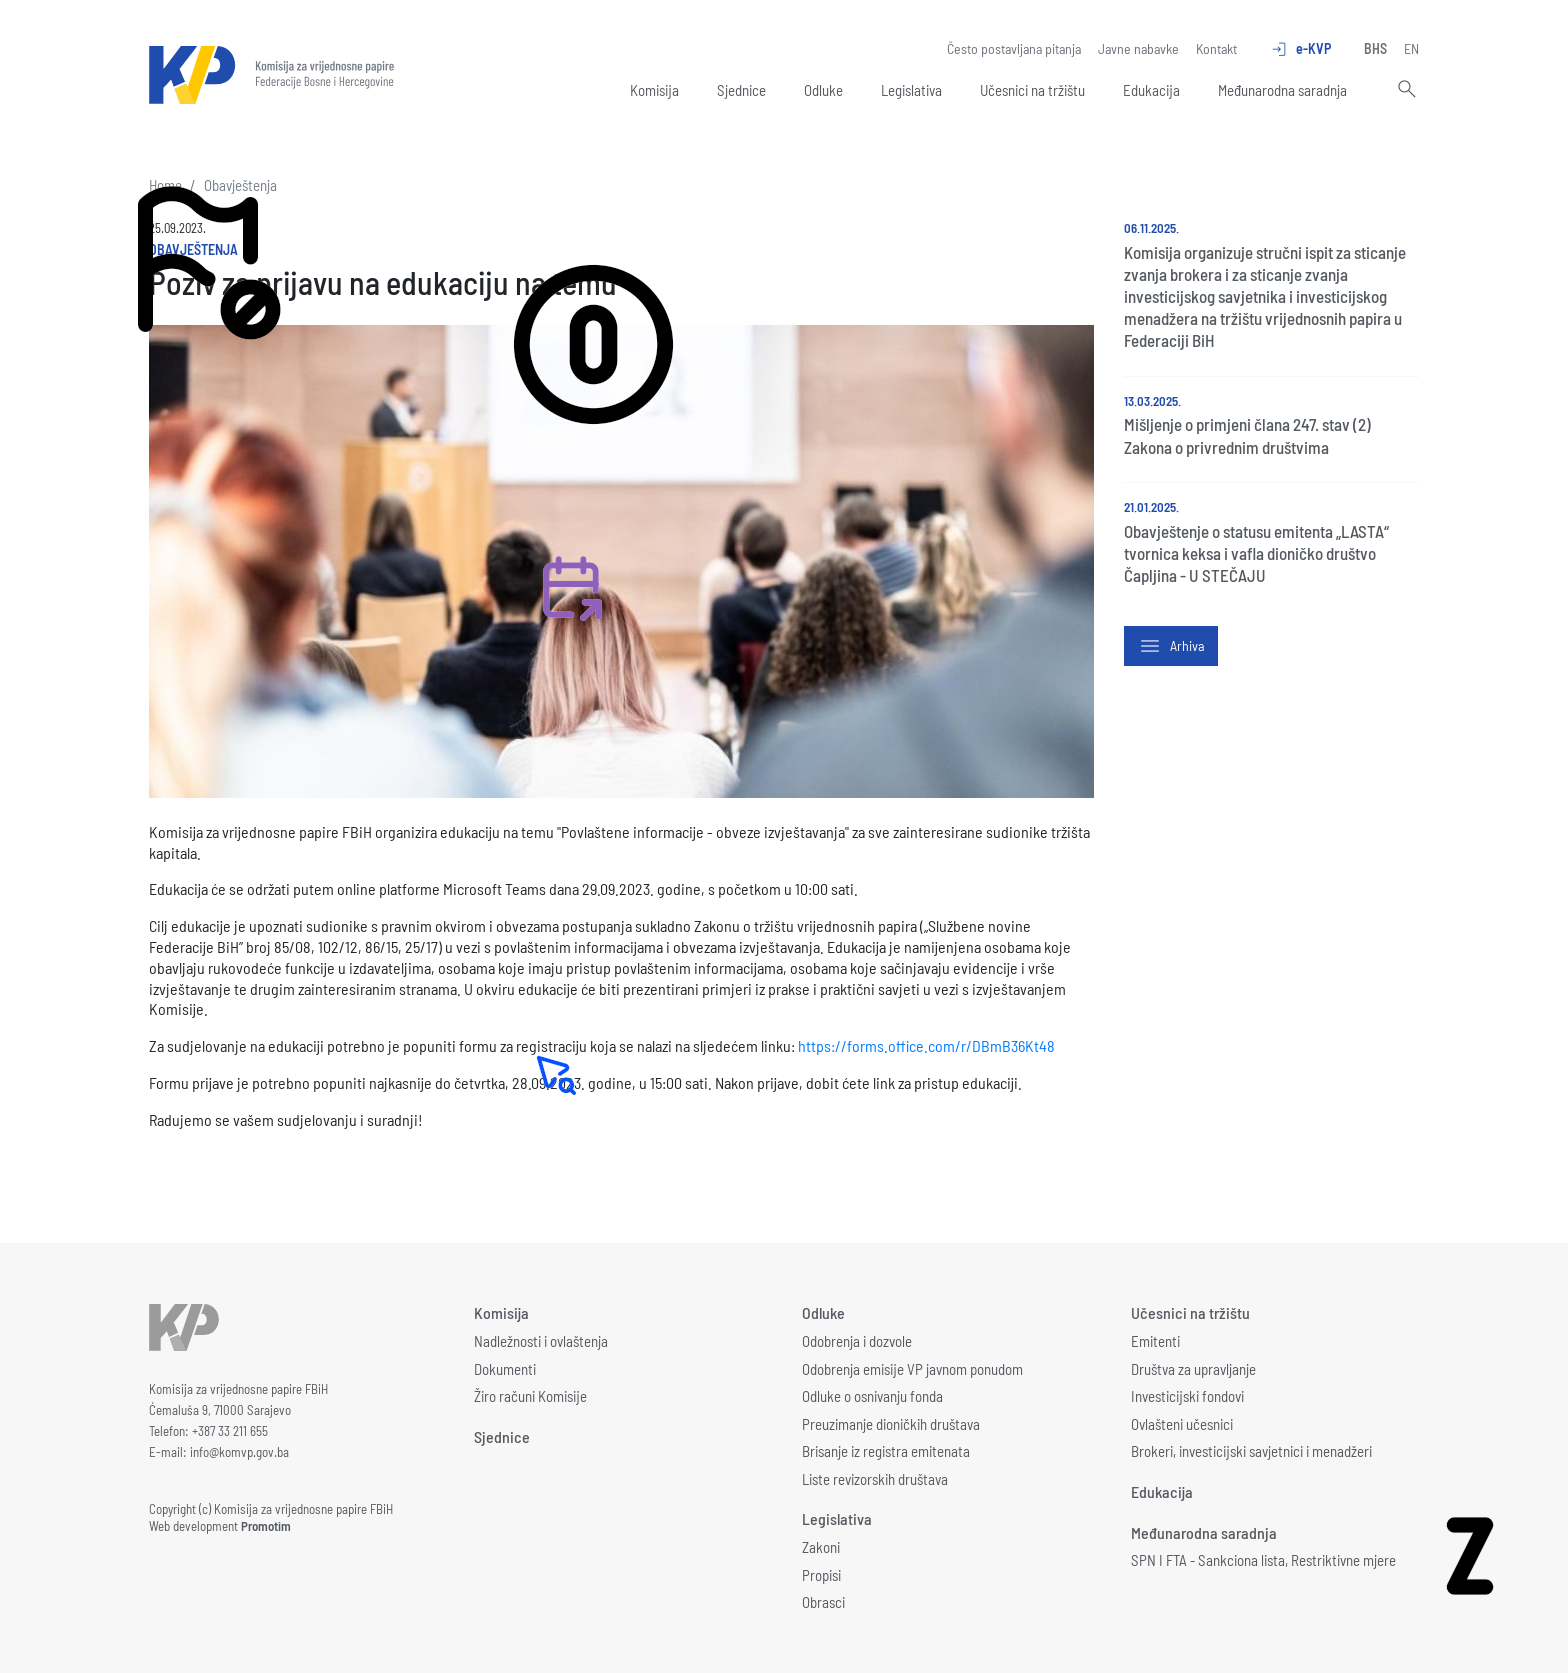 The height and width of the screenshot is (1673, 1568). What do you see at coordinates (593, 344) in the screenshot?
I see `indicates zero items or empty count` at bounding box center [593, 344].